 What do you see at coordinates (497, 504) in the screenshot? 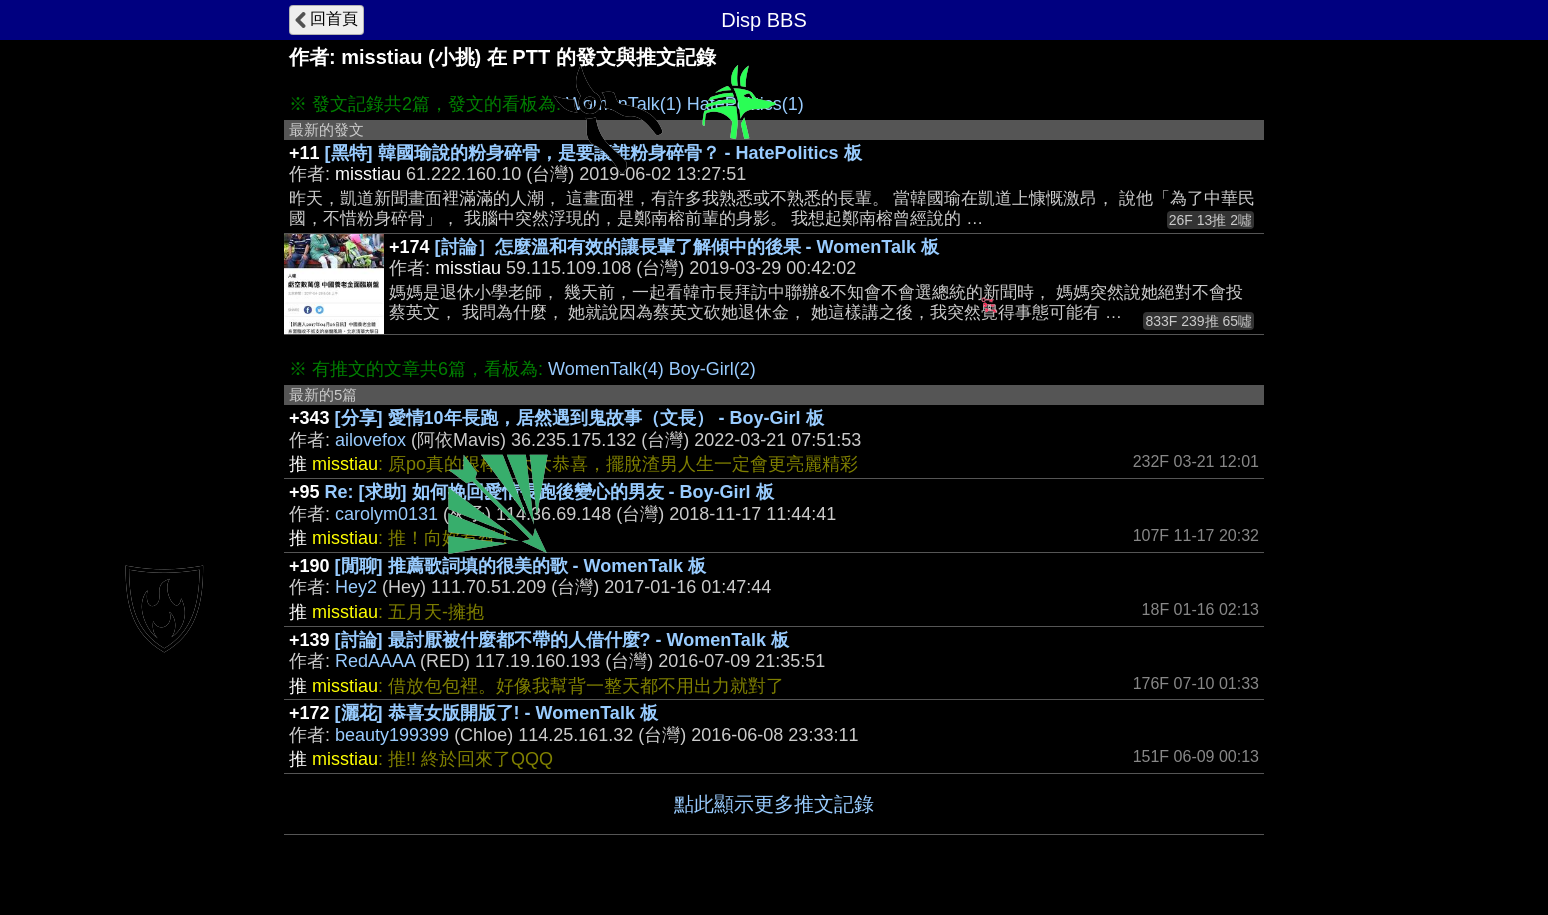
I see `activate piercing or armor-penetrating attack` at bounding box center [497, 504].